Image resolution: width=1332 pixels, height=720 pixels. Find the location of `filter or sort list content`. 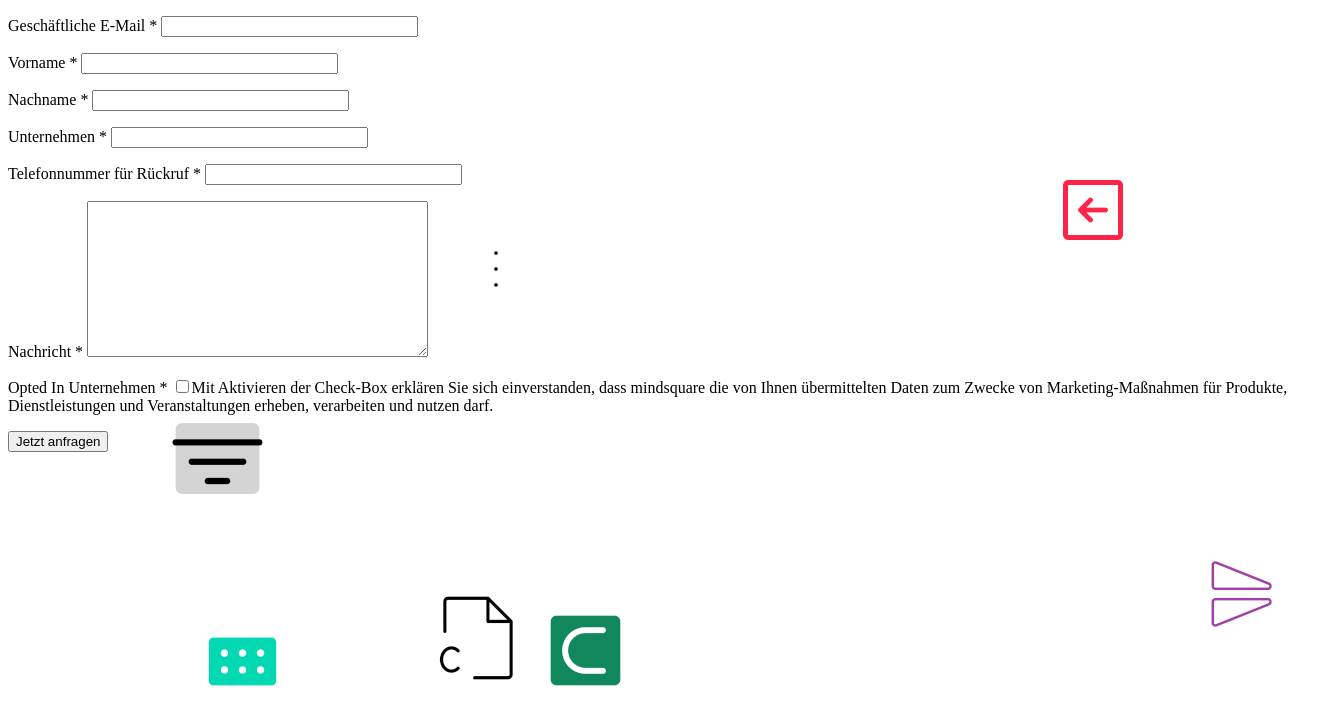

filter or sort list content is located at coordinates (217, 458).